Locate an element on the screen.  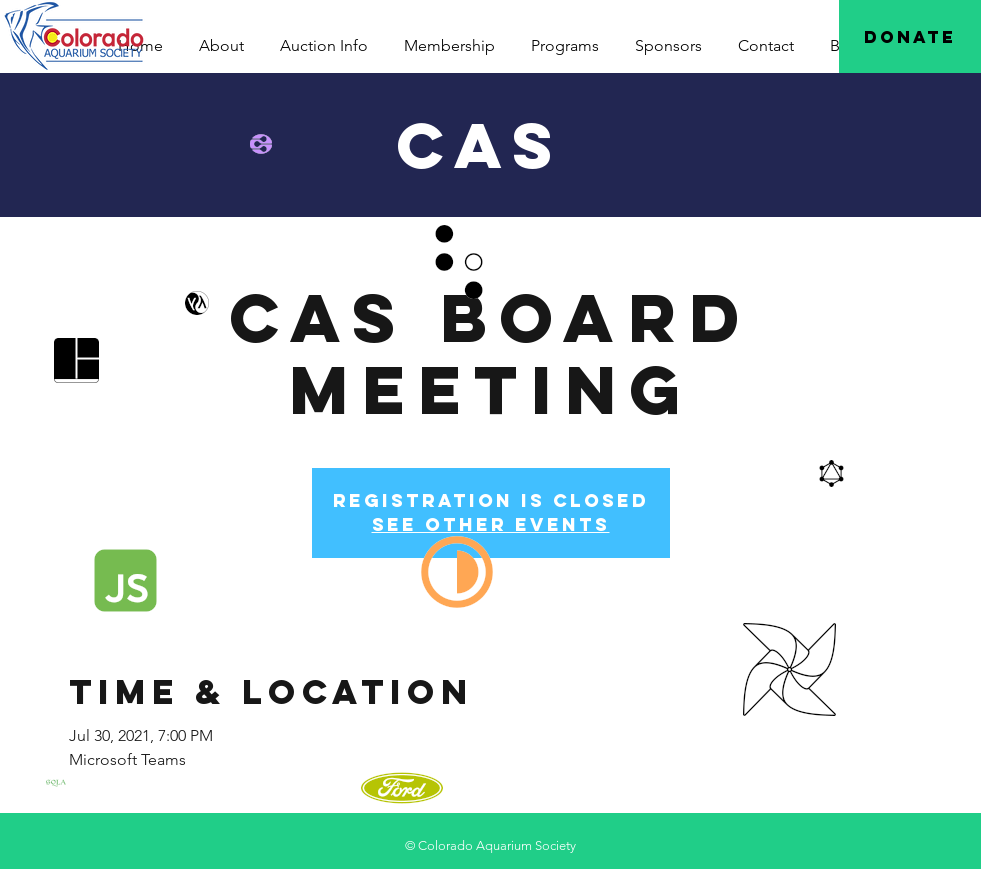
javascript programming language logo is located at coordinates (125, 580).